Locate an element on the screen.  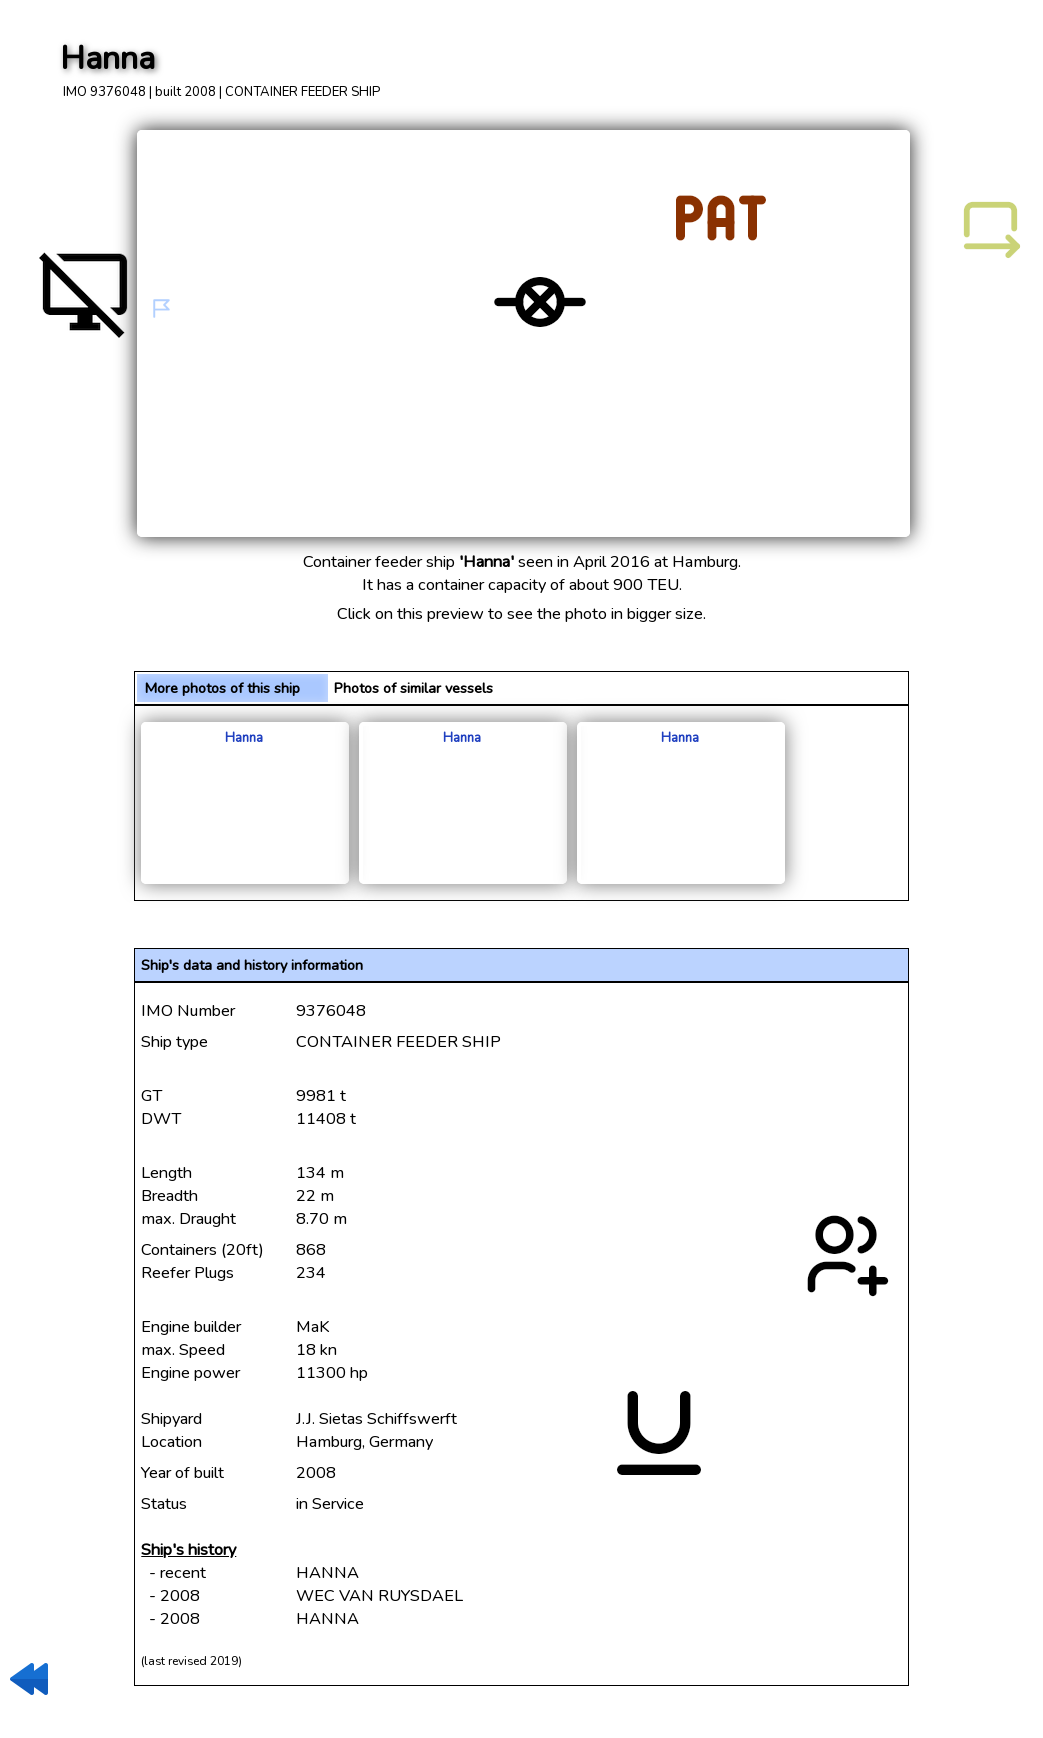
desktop access is currently disabled is located at coordinates (85, 292).